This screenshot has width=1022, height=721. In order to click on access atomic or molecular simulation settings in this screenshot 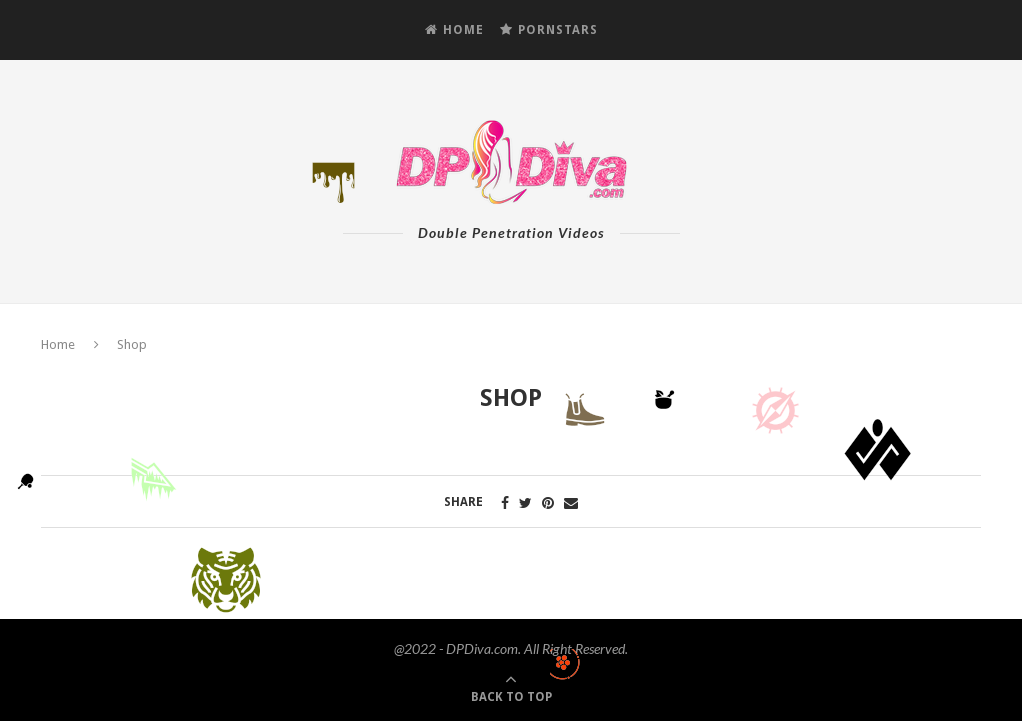, I will do `click(565, 664)`.